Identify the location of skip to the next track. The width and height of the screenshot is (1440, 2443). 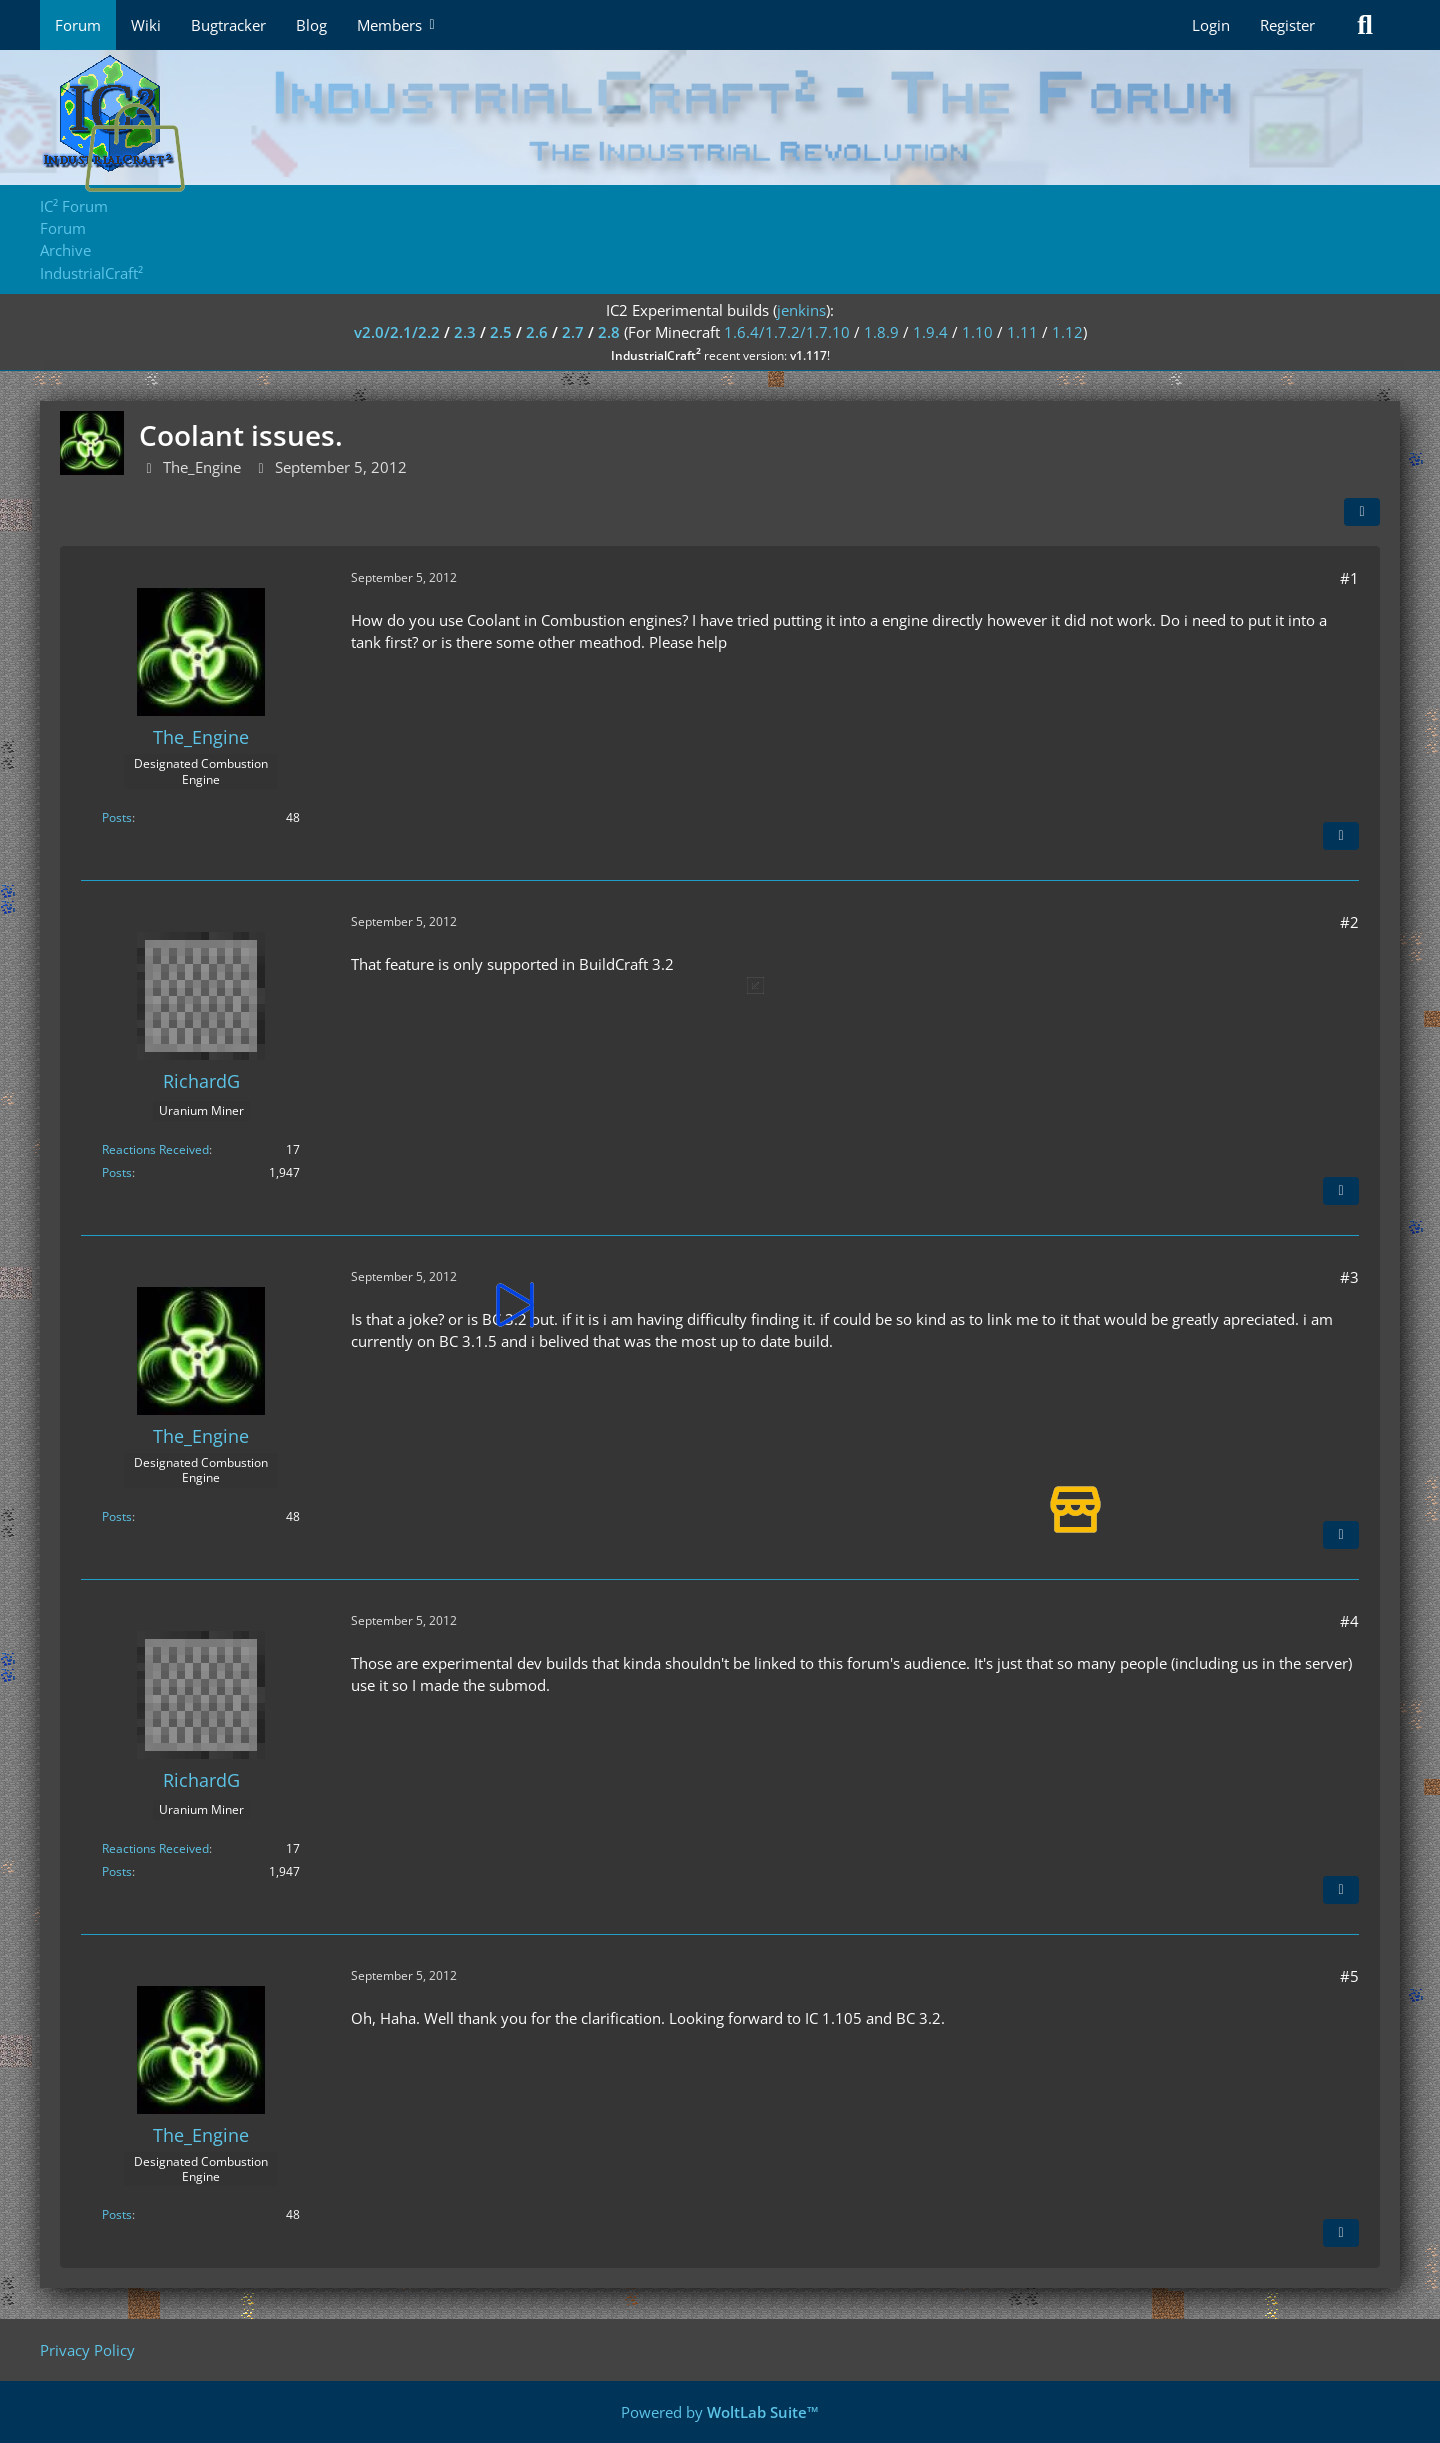
(515, 1305).